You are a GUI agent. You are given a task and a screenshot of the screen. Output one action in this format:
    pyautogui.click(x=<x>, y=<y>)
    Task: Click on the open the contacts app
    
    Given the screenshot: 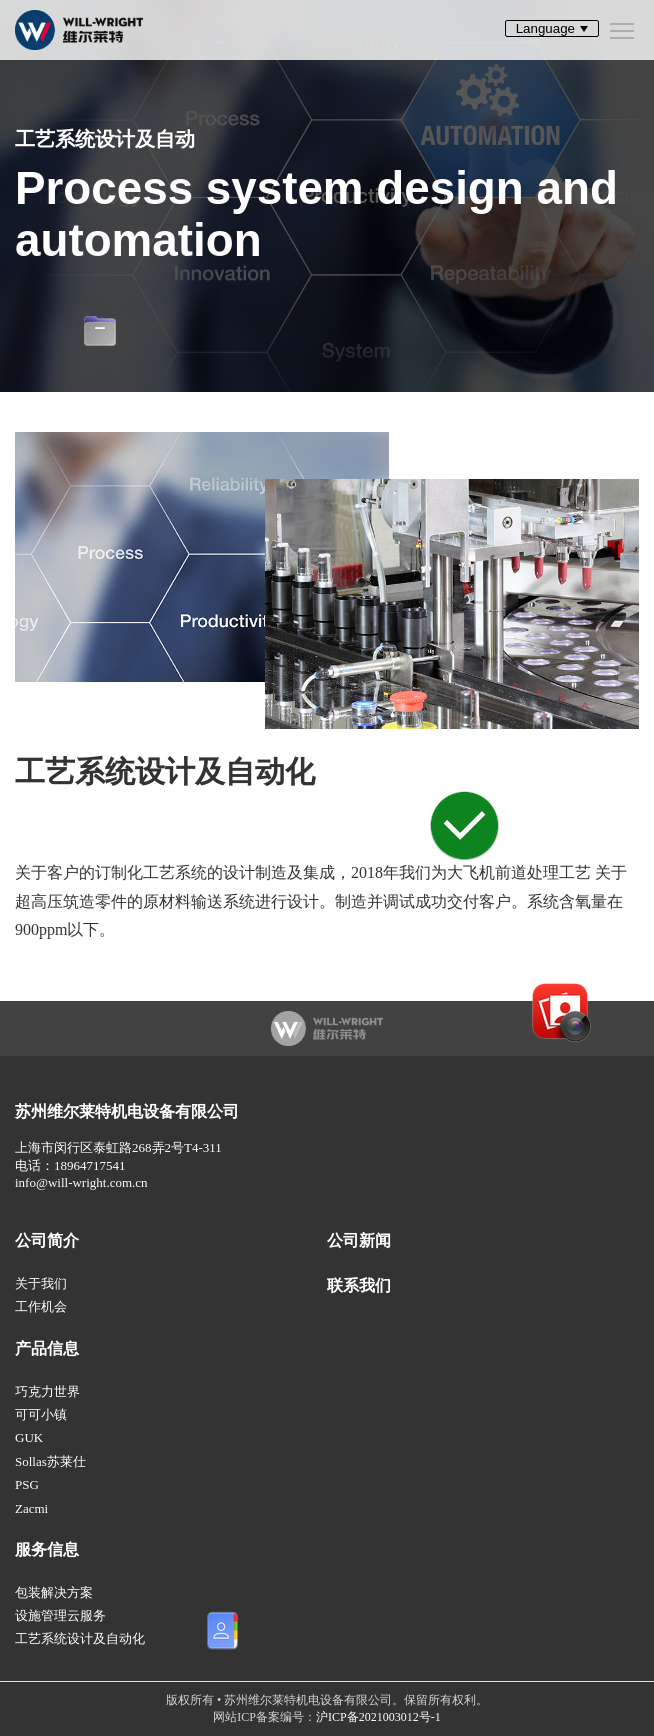 What is the action you would take?
    pyautogui.click(x=222, y=1630)
    